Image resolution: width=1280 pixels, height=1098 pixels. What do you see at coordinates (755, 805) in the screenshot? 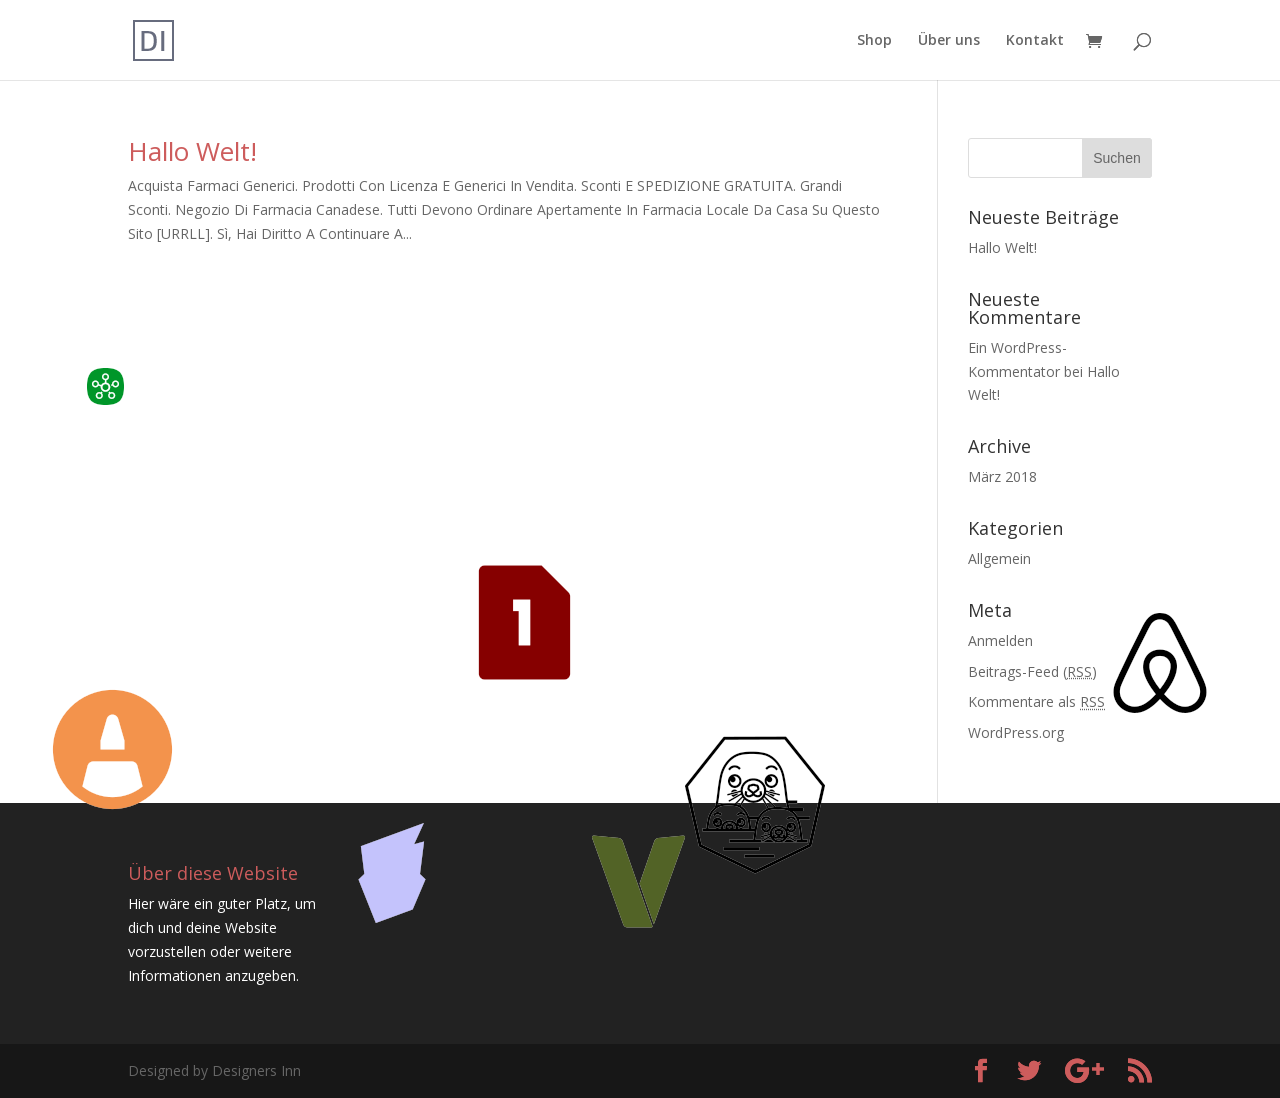
I see `open podman container management application` at bounding box center [755, 805].